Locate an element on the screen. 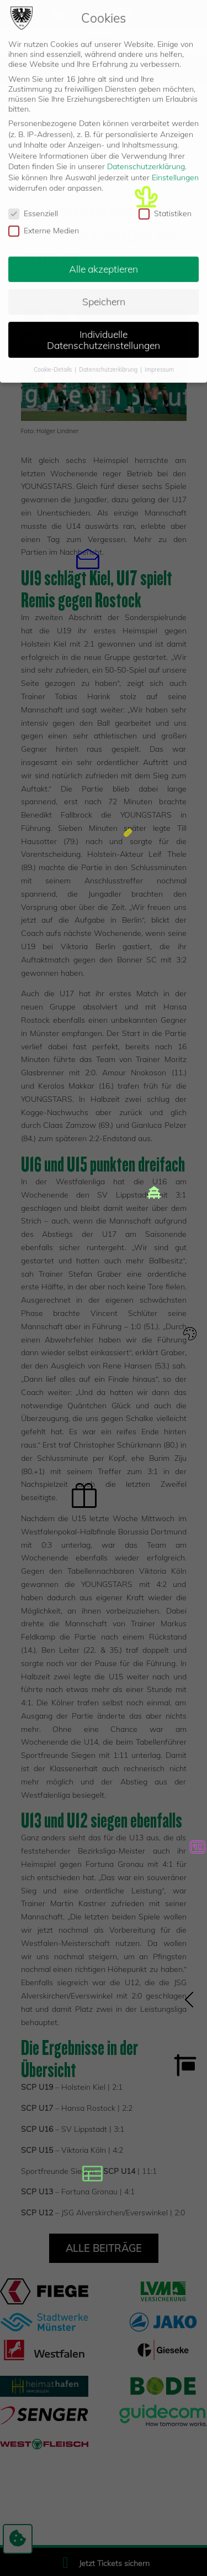  access first aid or medical resources is located at coordinates (128, 832).